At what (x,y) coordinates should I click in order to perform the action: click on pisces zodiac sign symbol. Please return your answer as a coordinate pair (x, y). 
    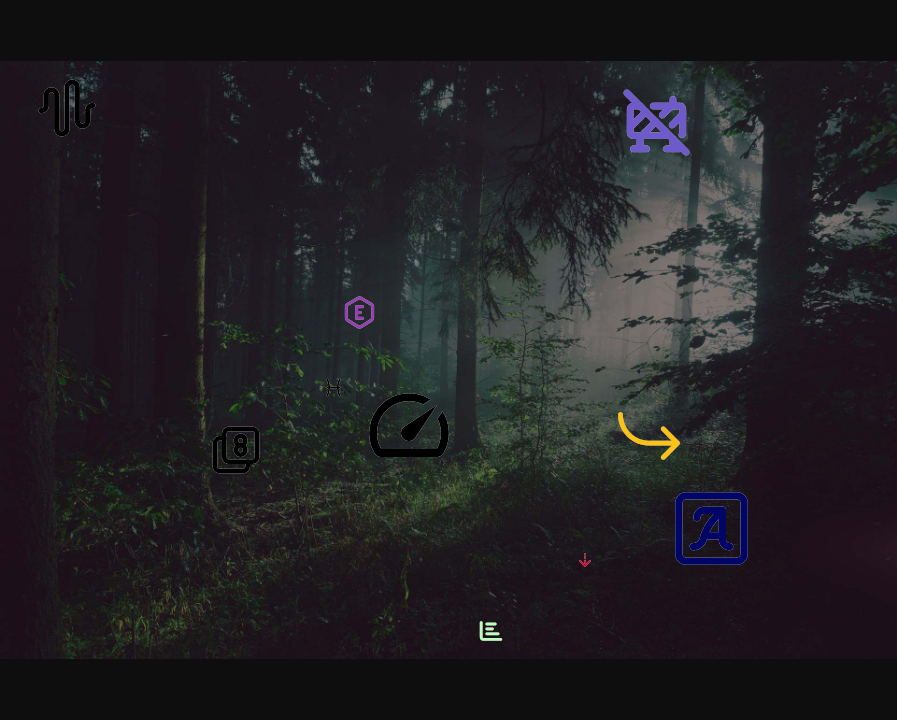
    Looking at the image, I should click on (333, 387).